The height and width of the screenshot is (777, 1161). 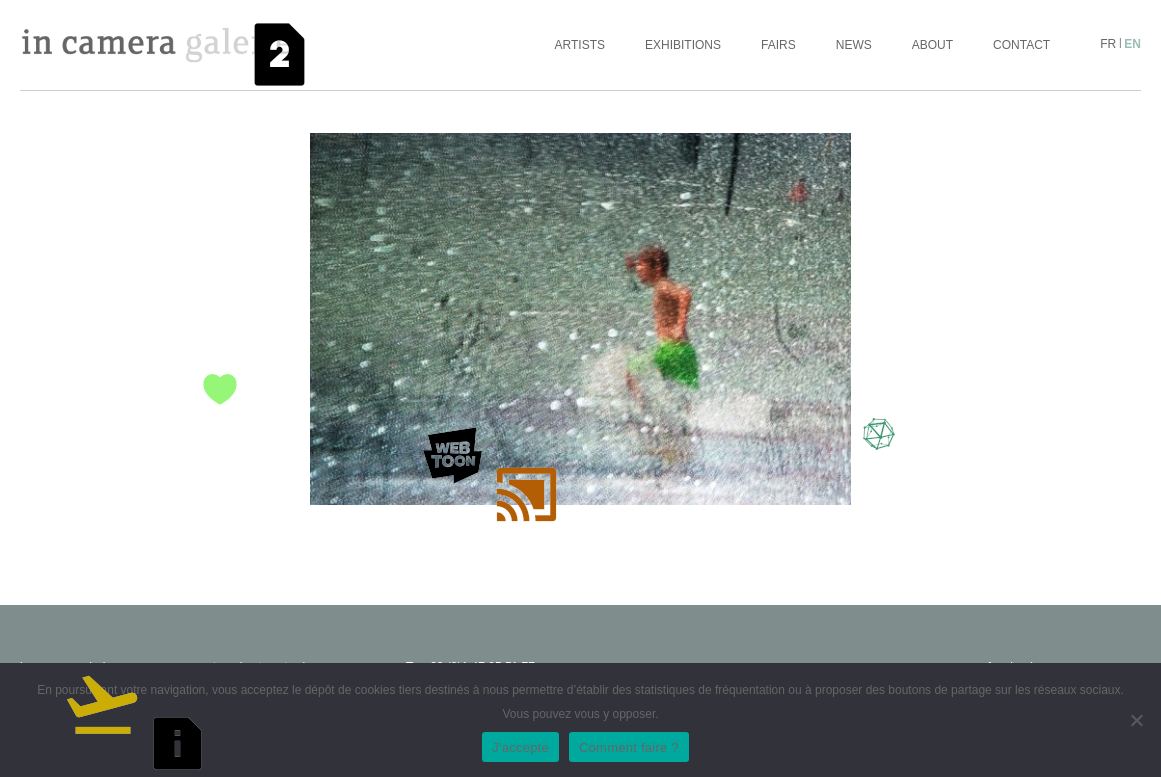 I want to click on add to favorites, so click(x=220, y=389).